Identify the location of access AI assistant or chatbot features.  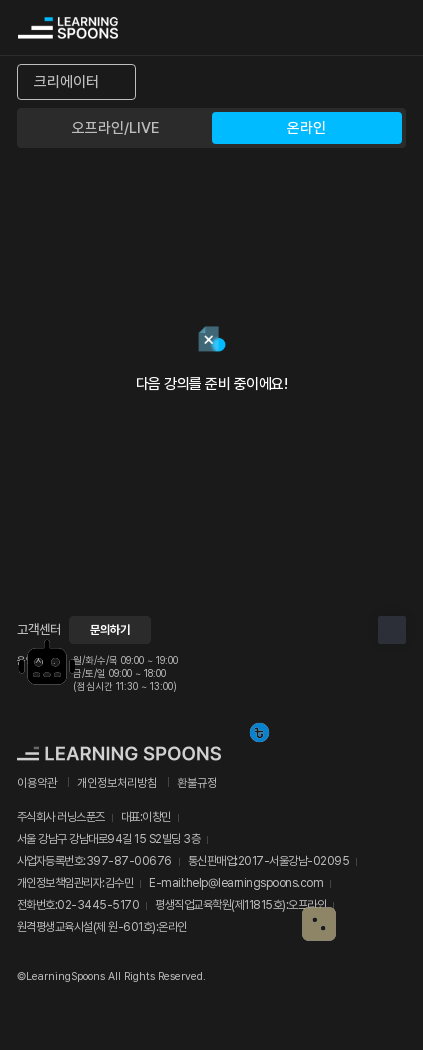
(47, 665).